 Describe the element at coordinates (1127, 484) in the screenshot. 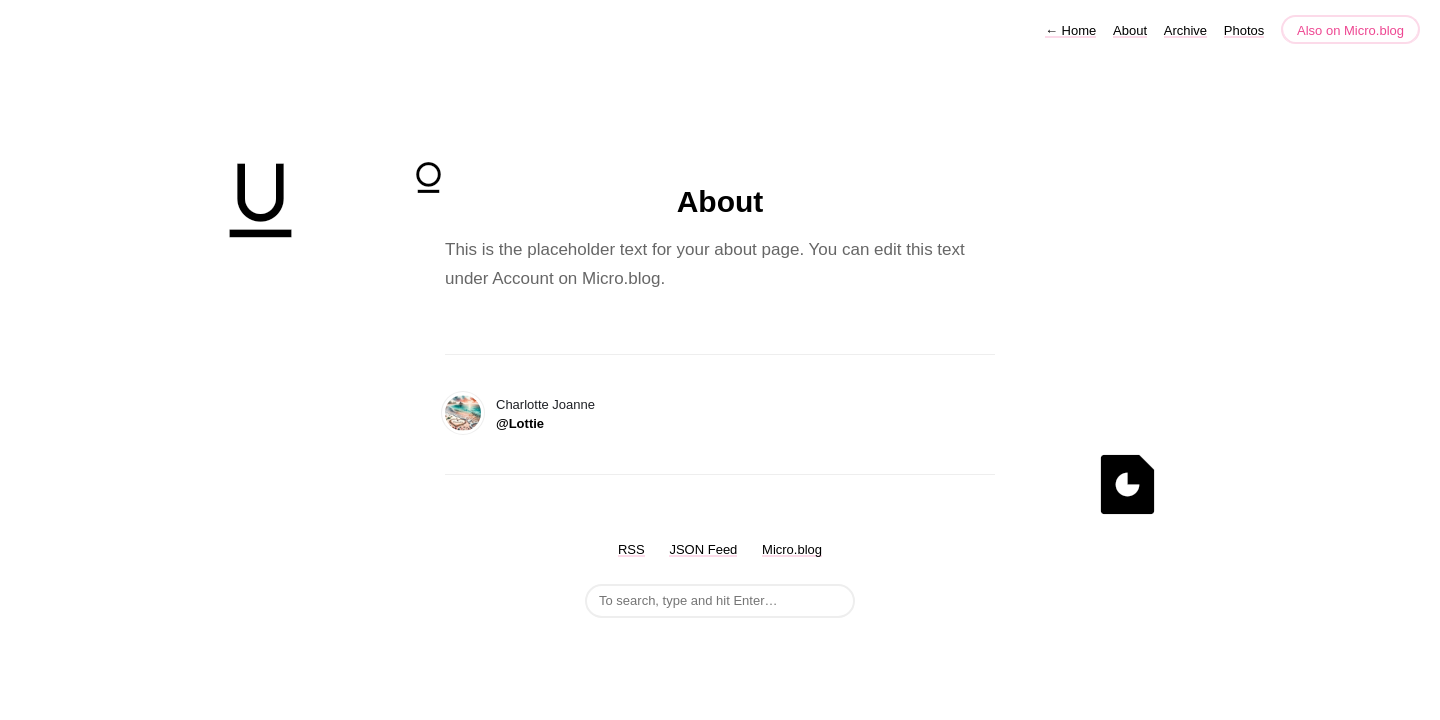

I see `view file analytics or chart report` at that location.